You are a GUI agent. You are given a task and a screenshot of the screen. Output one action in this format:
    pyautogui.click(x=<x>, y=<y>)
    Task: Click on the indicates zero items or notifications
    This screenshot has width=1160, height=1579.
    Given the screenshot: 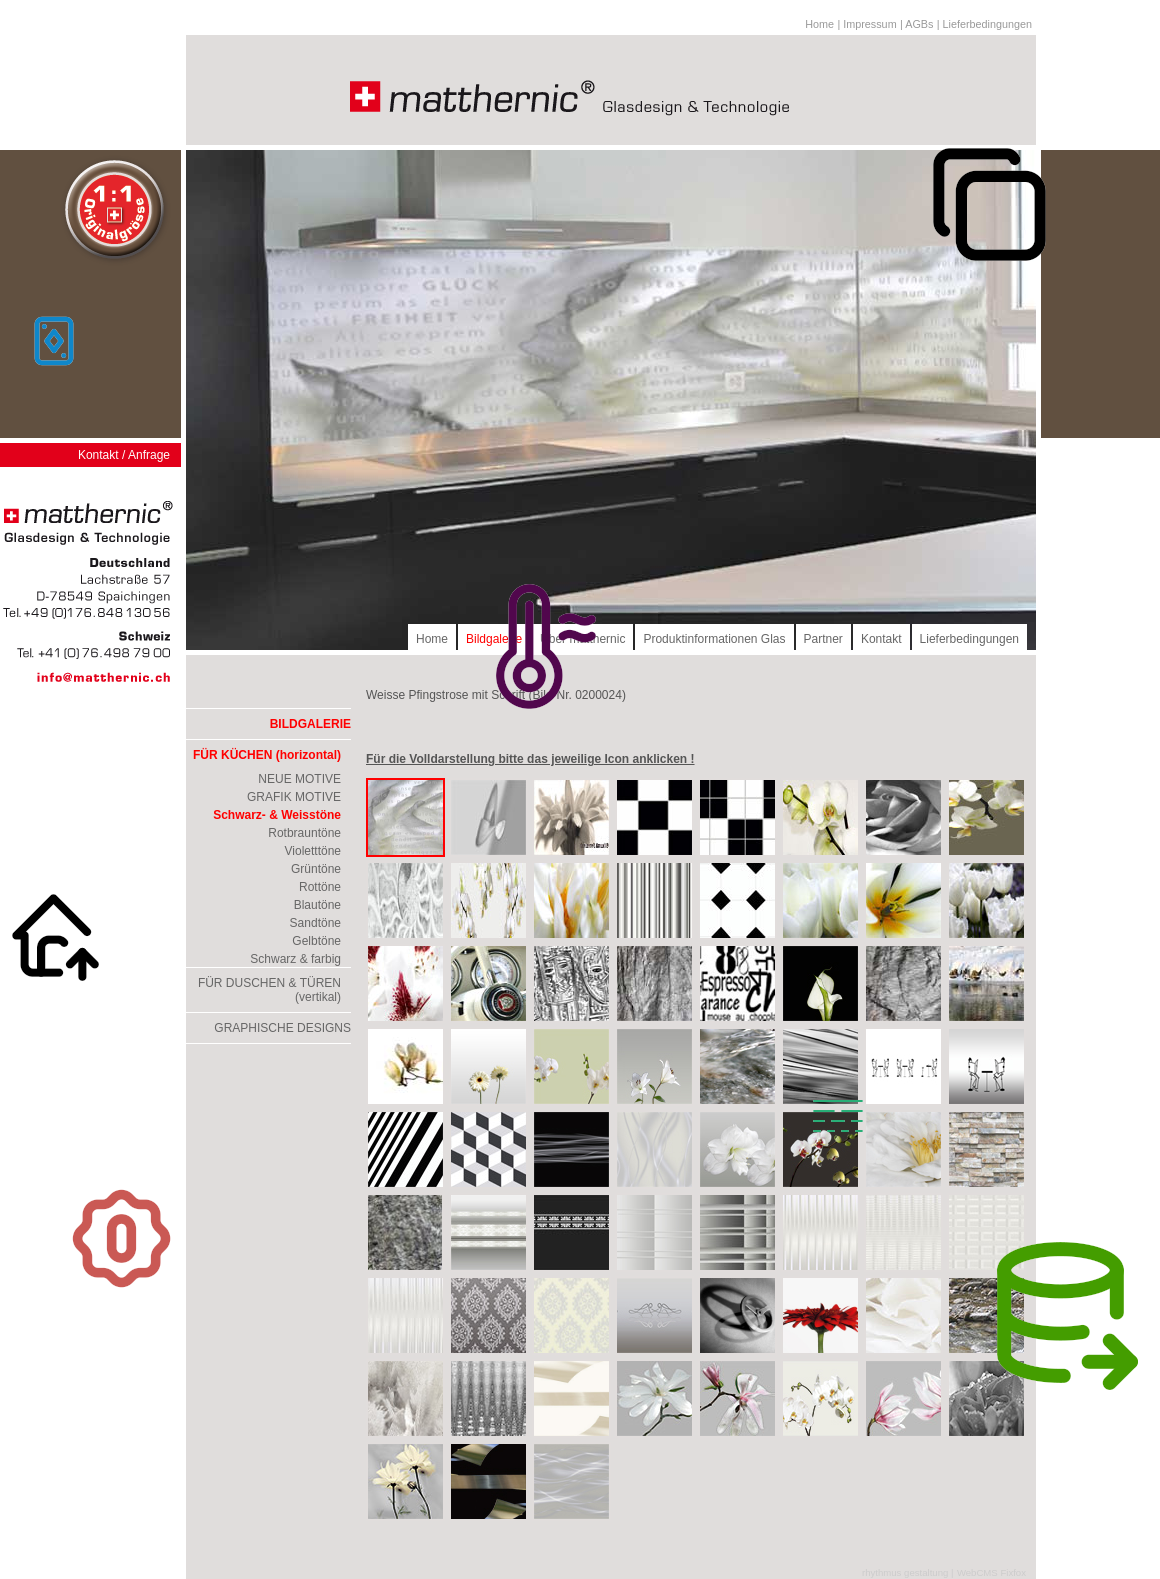 What is the action you would take?
    pyautogui.click(x=121, y=1238)
    